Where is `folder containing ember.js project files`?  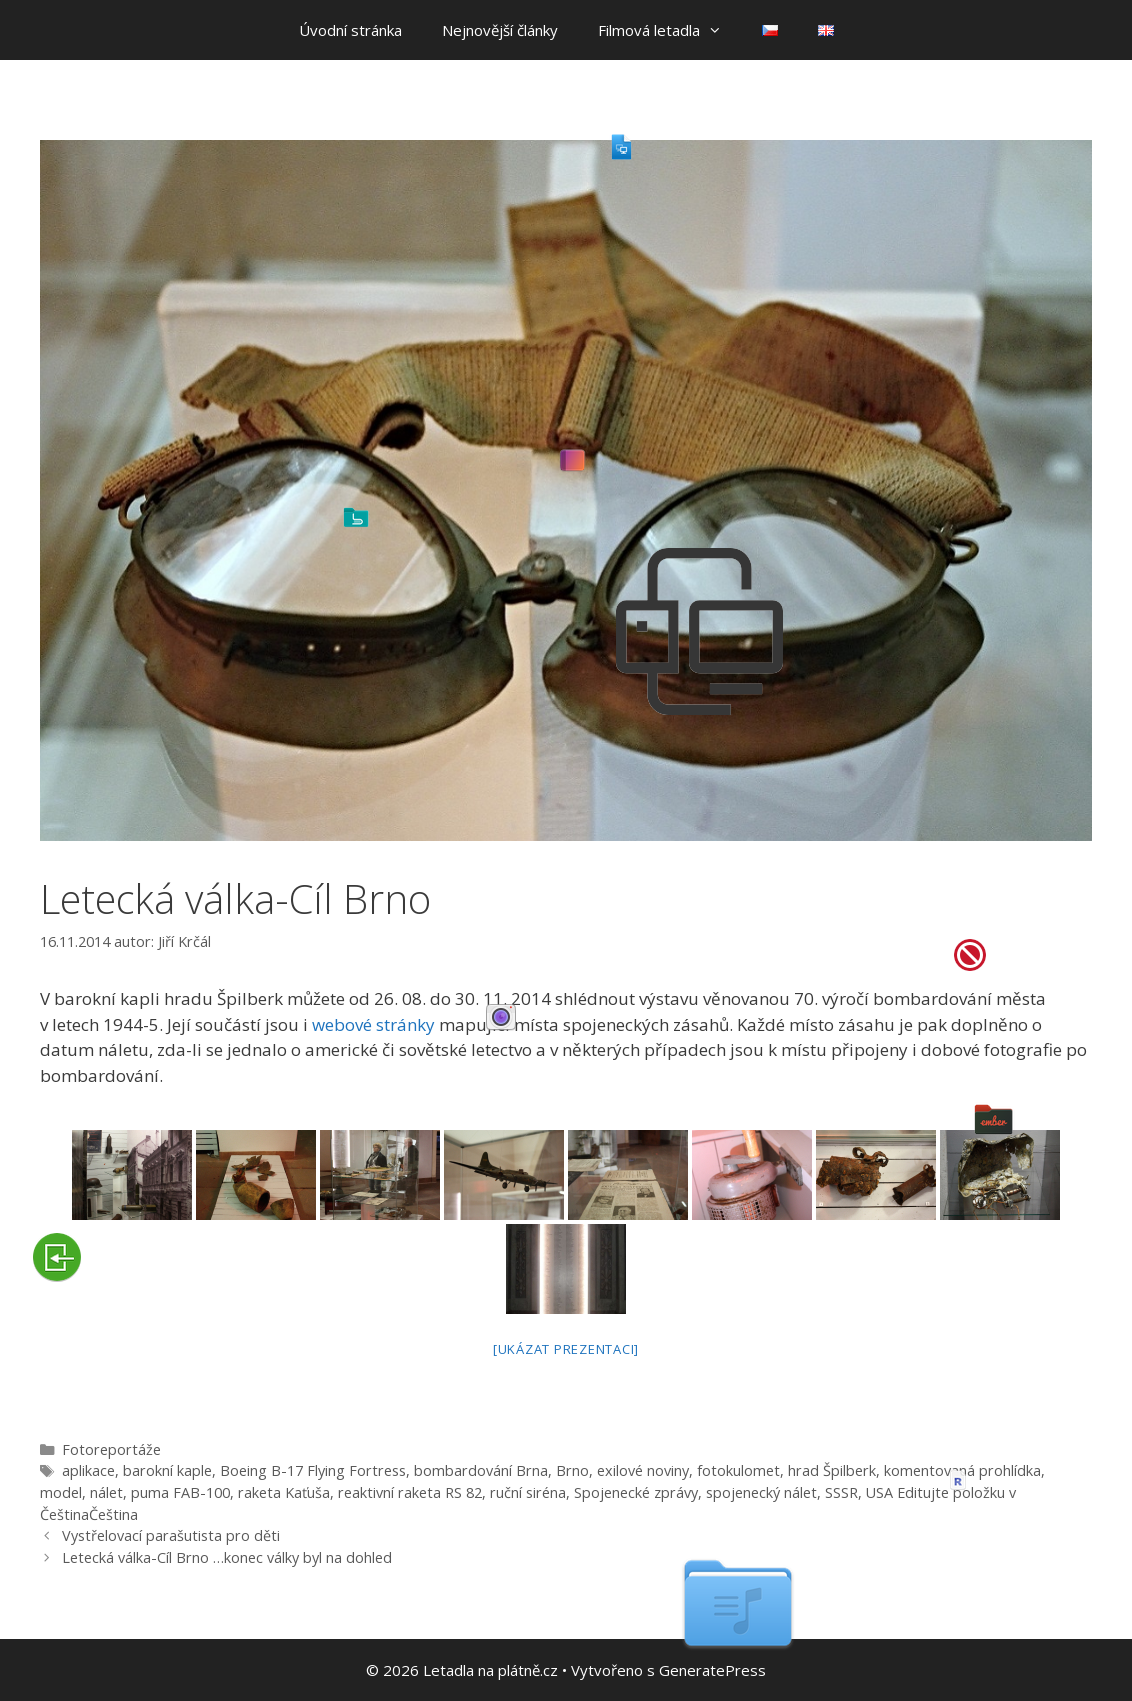 folder containing ember.js project files is located at coordinates (993, 1120).